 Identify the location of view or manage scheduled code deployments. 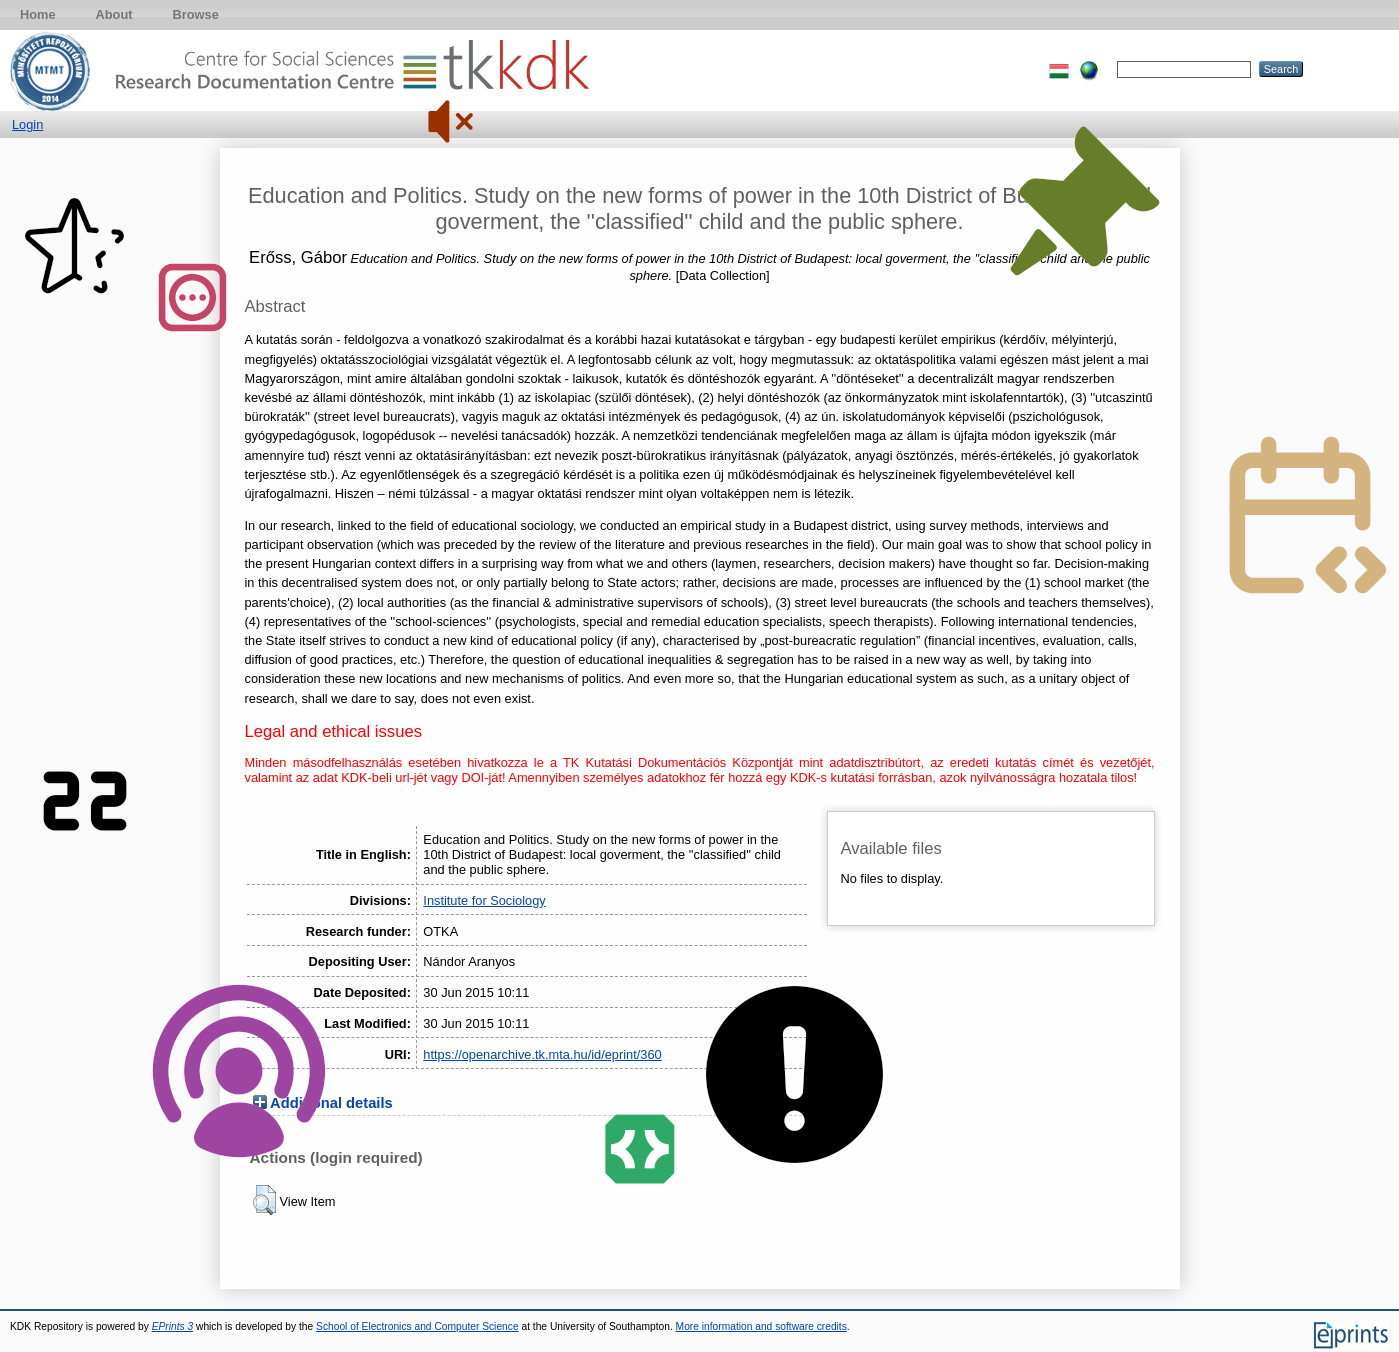
(1300, 515).